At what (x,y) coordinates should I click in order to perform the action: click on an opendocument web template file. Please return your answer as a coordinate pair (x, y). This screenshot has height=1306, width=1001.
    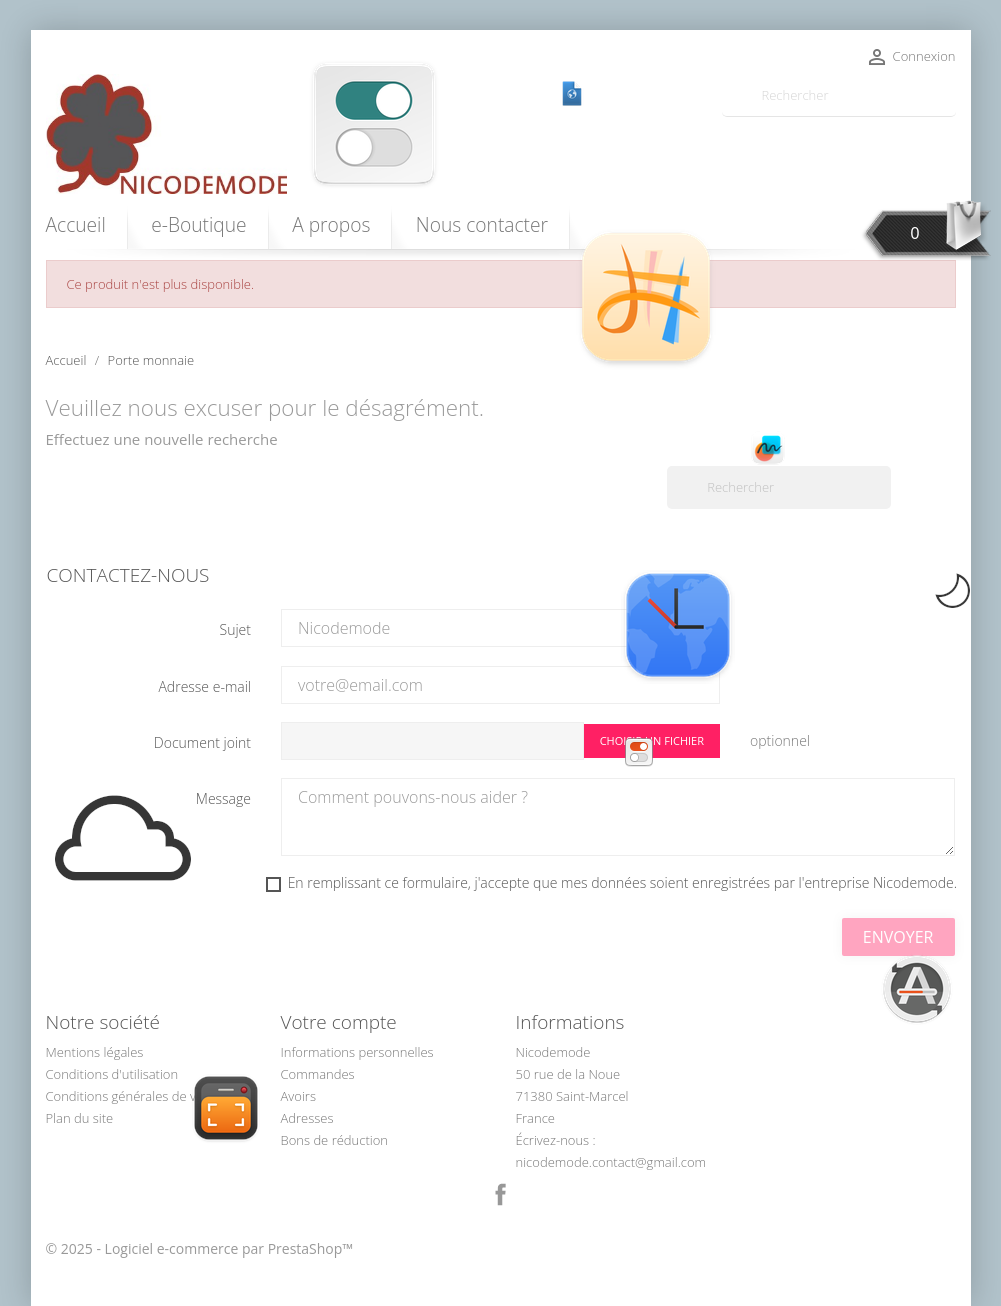
    Looking at the image, I should click on (572, 94).